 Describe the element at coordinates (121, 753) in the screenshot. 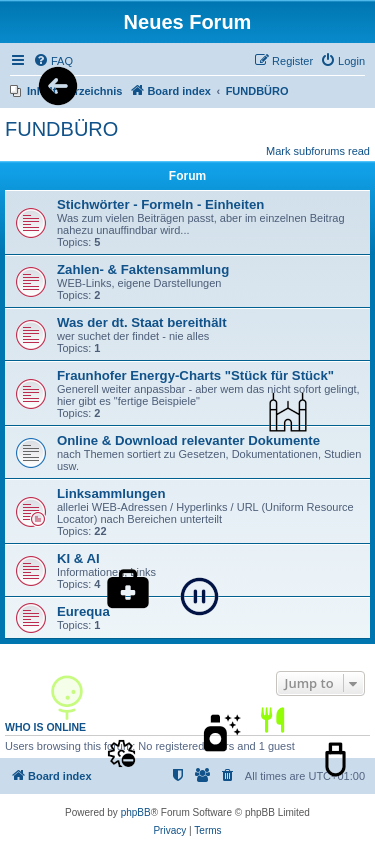

I see `exclude file or folder from settings` at that location.